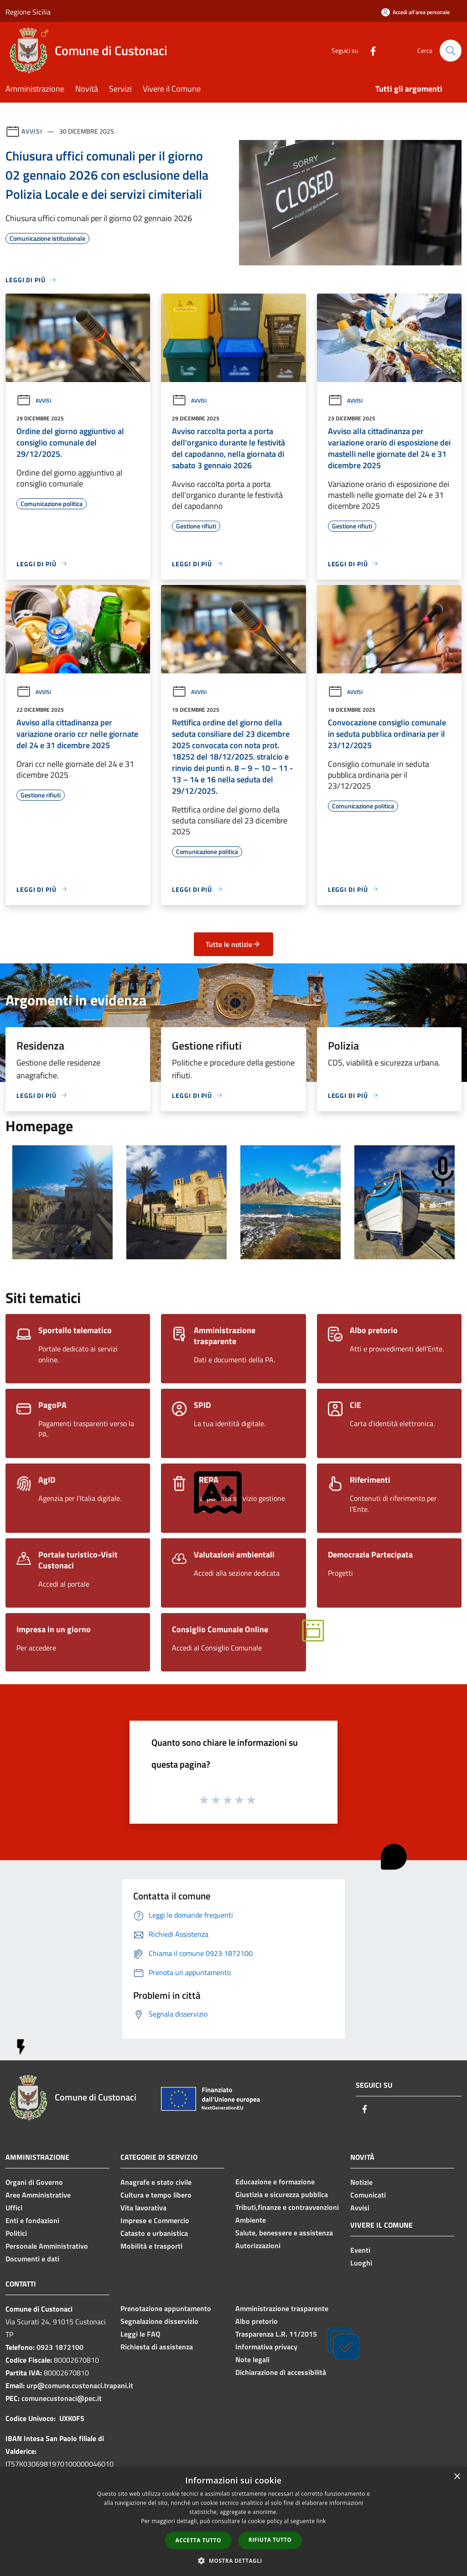  Describe the element at coordinates (313, 1630) in the screenshot. I see `access oven or cooking controls` at that location.